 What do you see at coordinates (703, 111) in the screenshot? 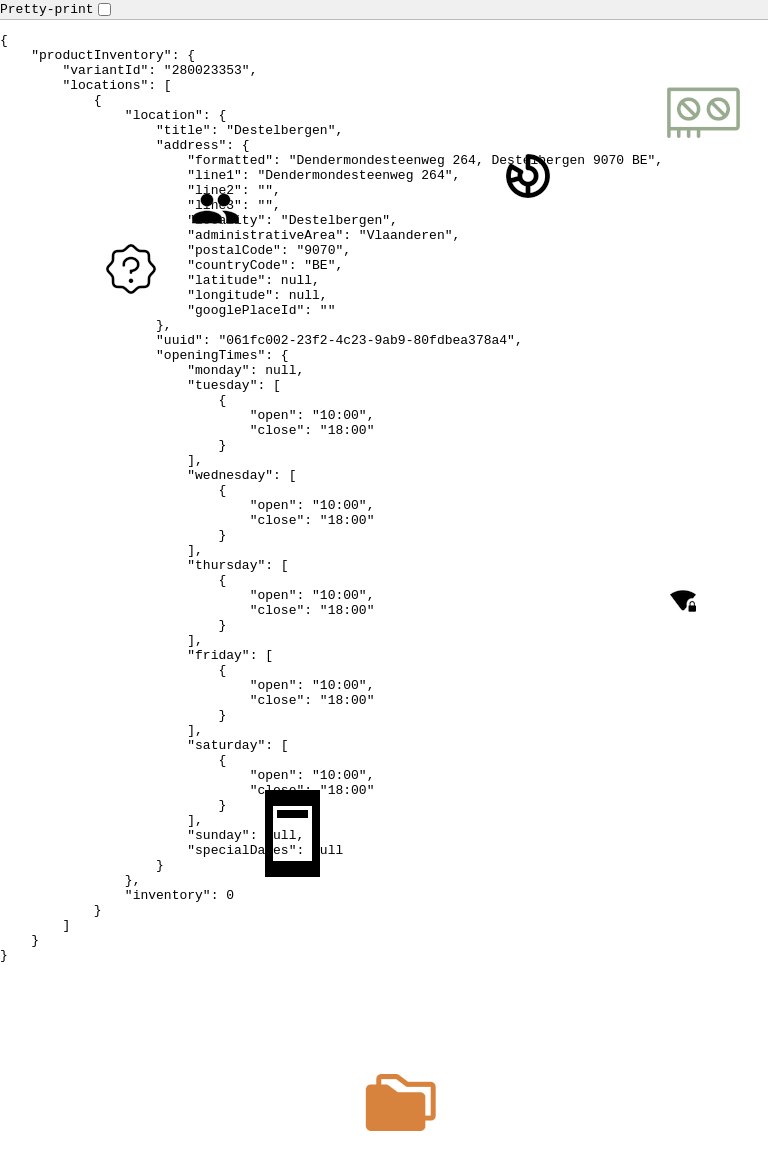
I see `view graphics card or GPU information` at bounding box center [703, 111].